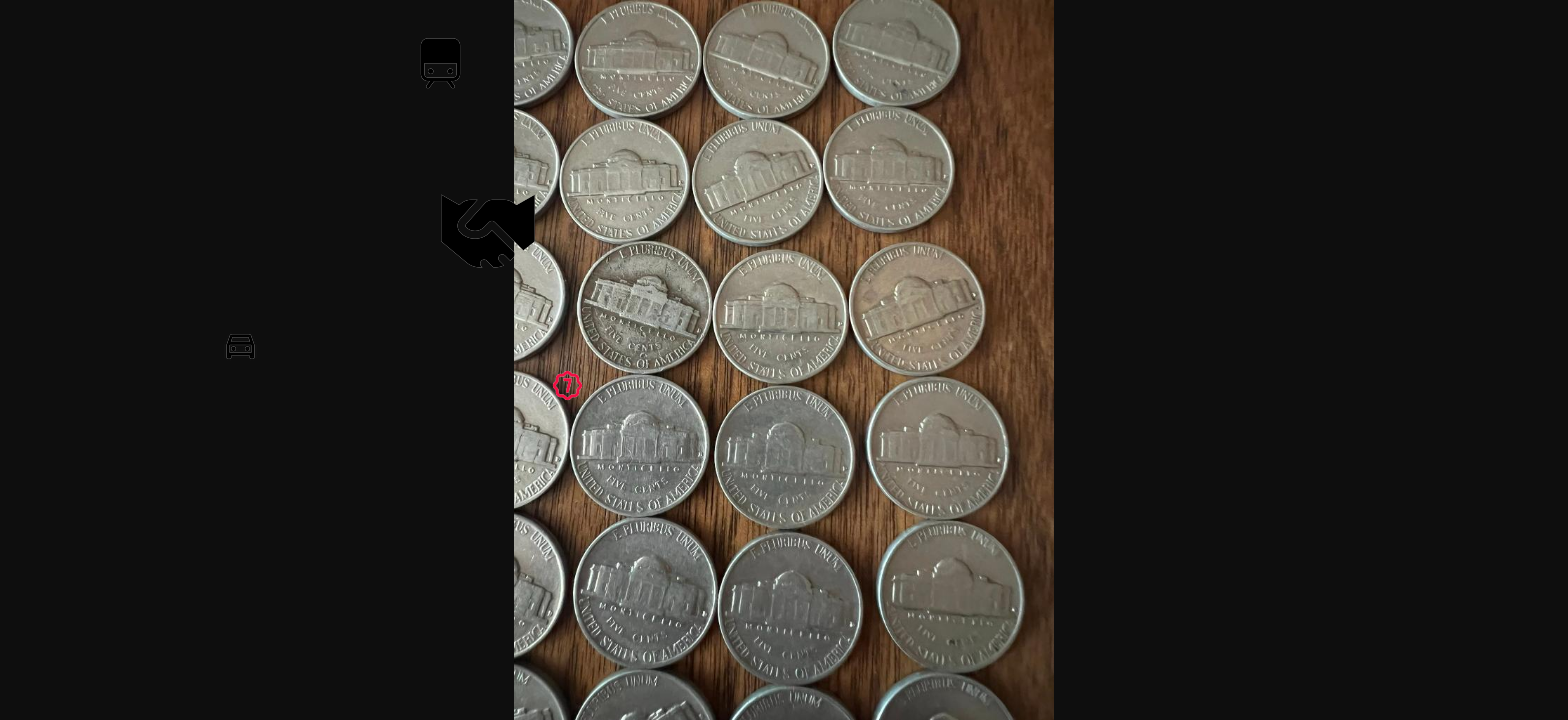  What do you see at coordinates (440, 61) in the screenshot?
I see `access train schedules or rail services` at bounding box center [440, 61].